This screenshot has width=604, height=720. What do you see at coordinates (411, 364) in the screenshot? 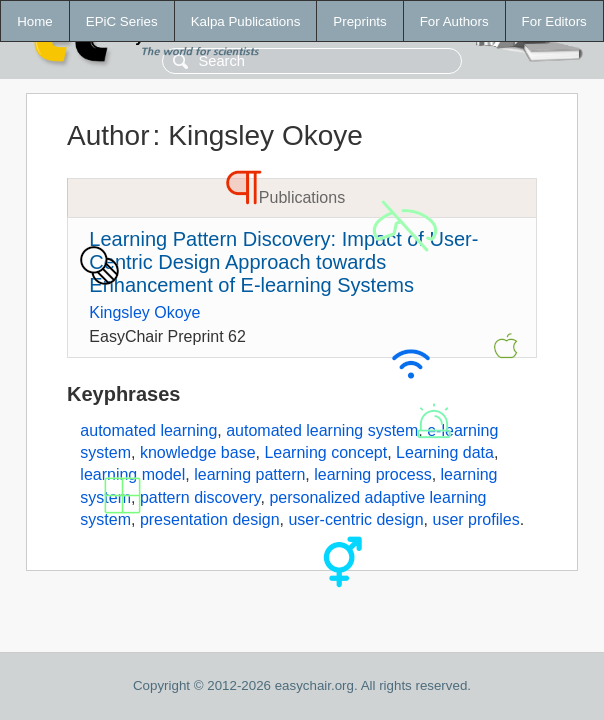
I see `indicates strong wifi connection` at bounding box center [411, 364].